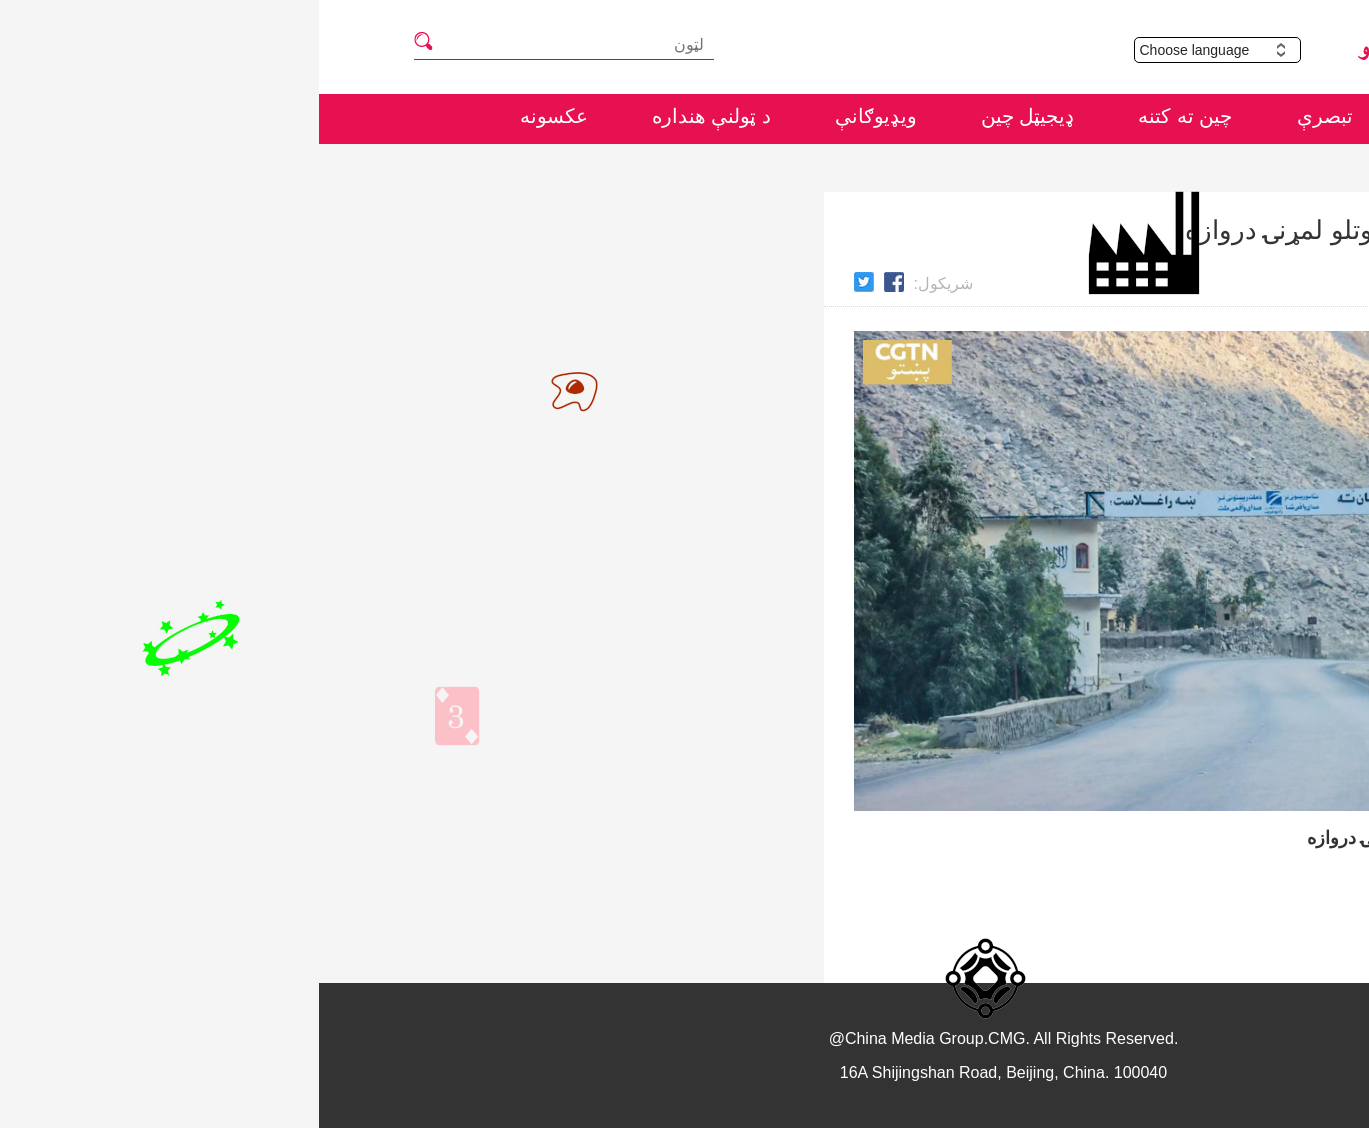  Describe the element at coordinates (1144, 239) in the screenshot. I see `access factory or manufacturing settings` at that location.